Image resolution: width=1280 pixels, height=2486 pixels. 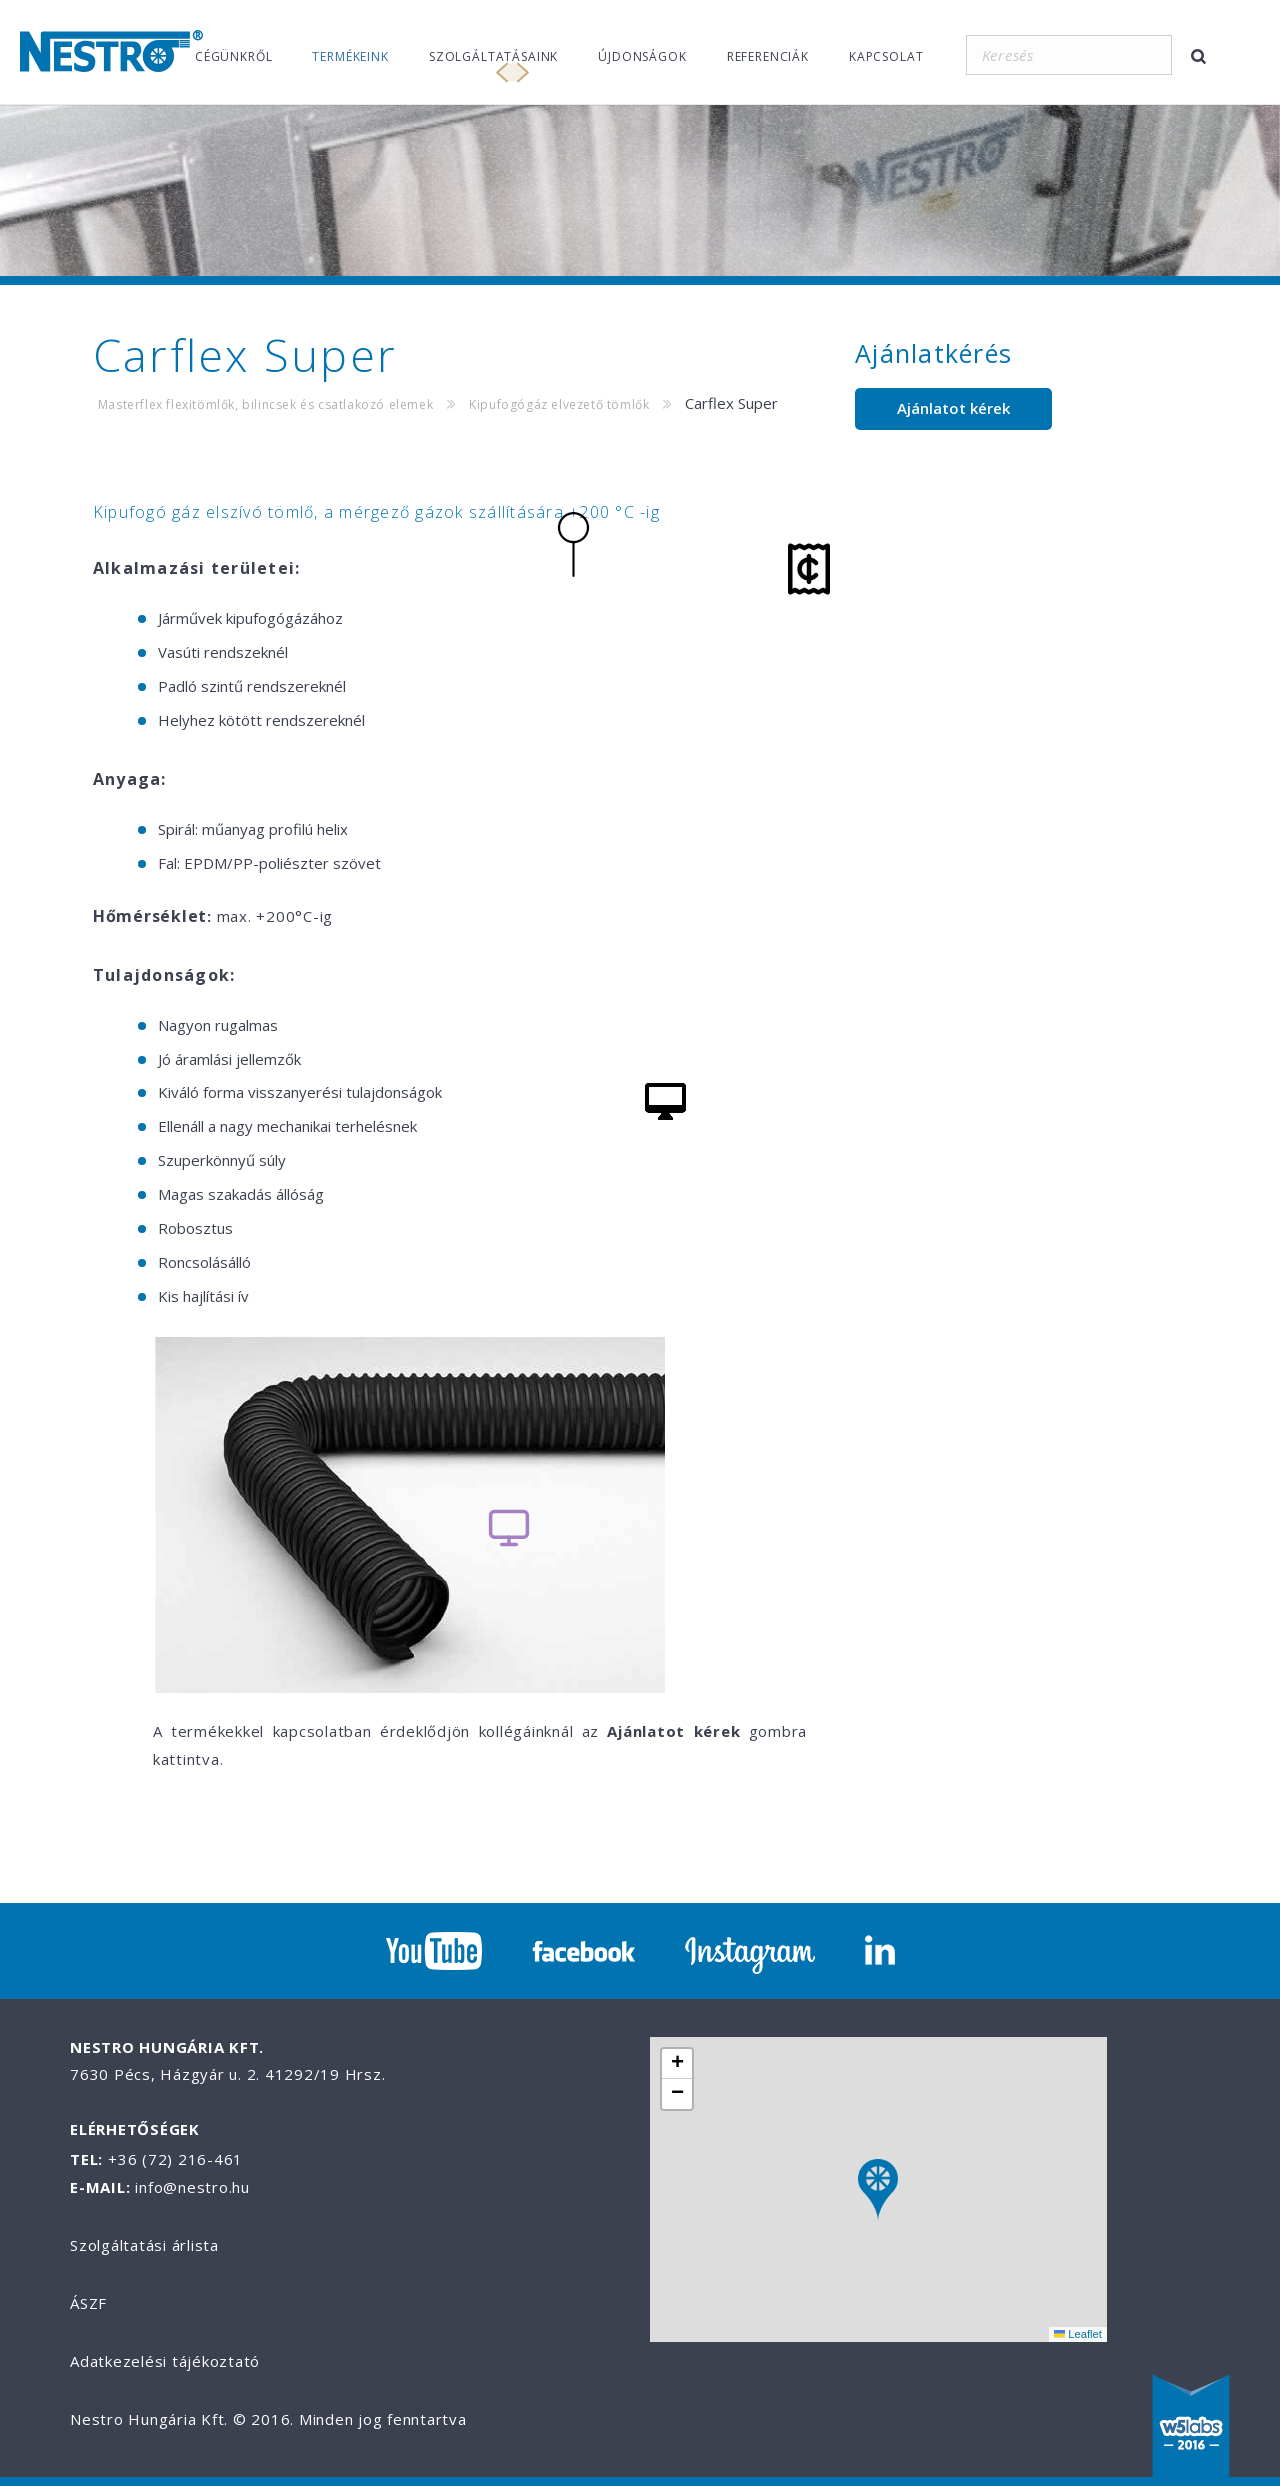 I want to click on view transaction receipt details, so click(x=809, y=569).